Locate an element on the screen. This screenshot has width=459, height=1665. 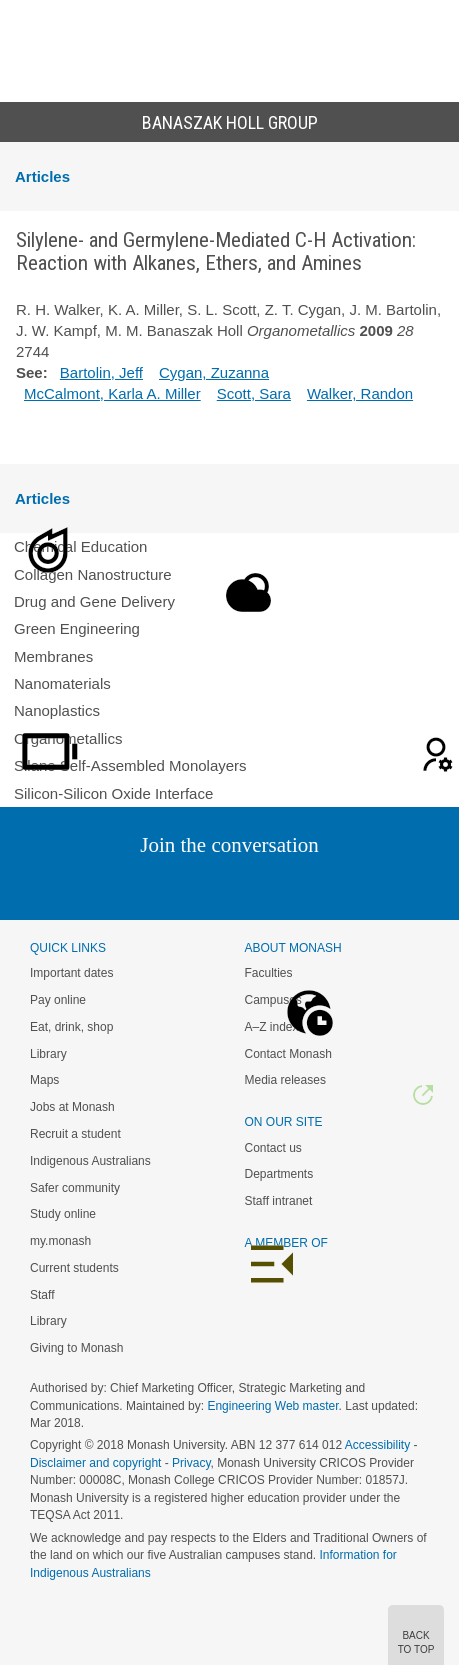
view or set time zone settings is located at coordinates (309, 1012).